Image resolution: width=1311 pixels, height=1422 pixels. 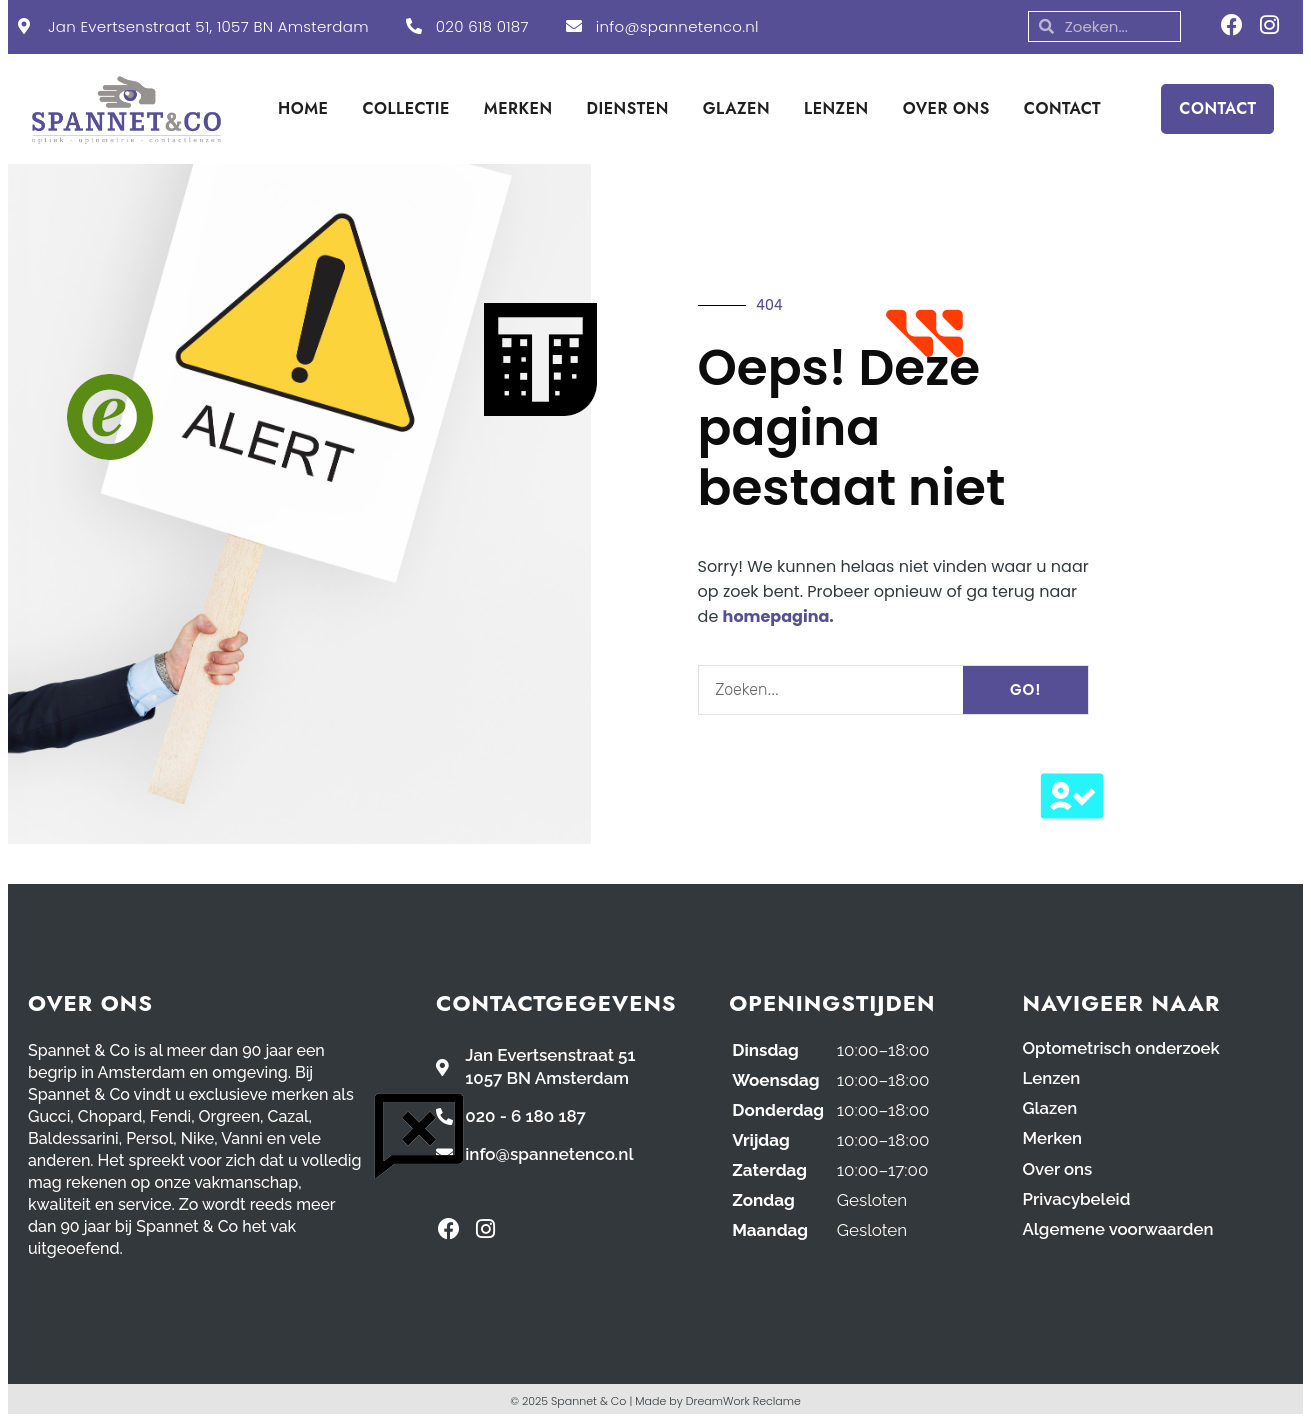 I want to click on trusted shops certification badge indicating verified seller status, so click(x=110, y=417).